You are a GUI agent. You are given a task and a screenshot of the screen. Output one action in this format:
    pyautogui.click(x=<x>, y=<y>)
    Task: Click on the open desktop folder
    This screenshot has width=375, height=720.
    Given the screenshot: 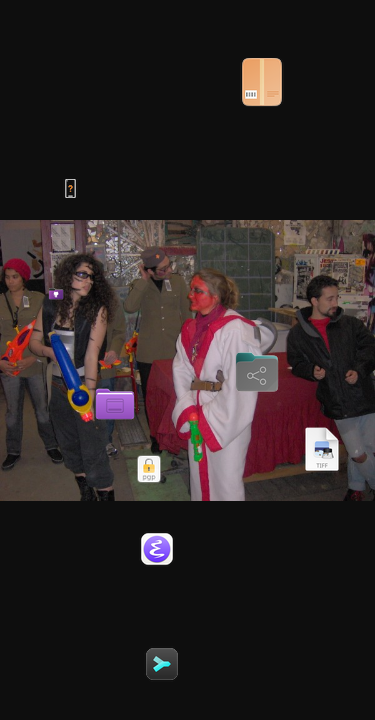 What is the action you would take?
    pyautogui.click(x=115, y=404)
    